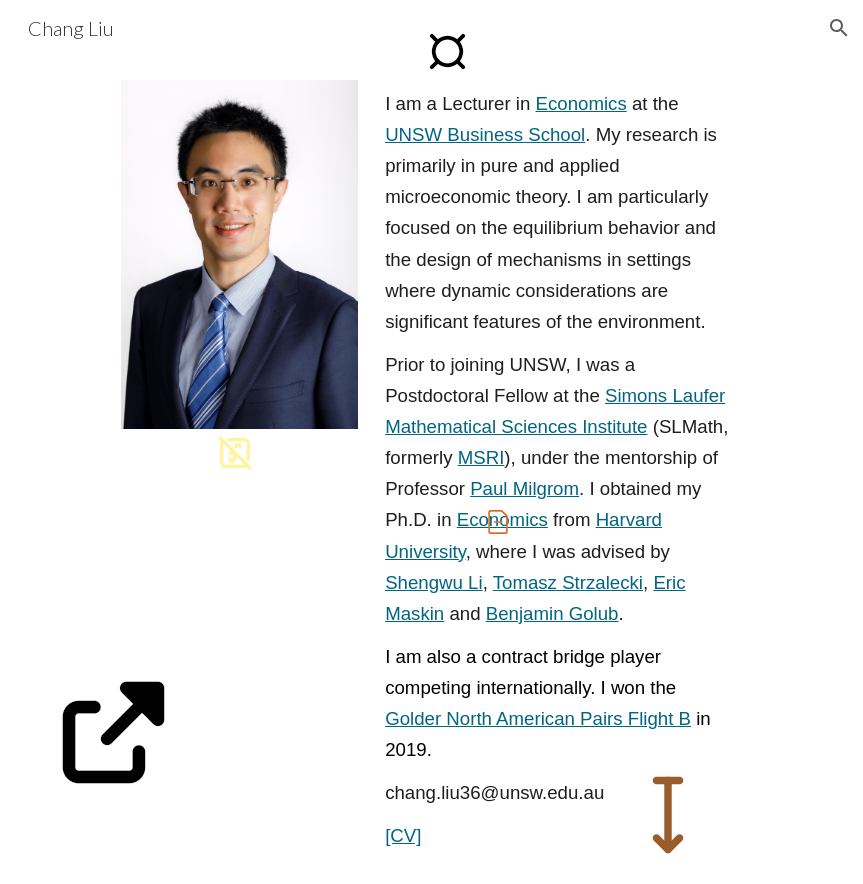 The image size is (863, 884). Describe the element at coordinates (498, 522) in the screenshot. I see `indicates a file has been removed or deleted` at that location.